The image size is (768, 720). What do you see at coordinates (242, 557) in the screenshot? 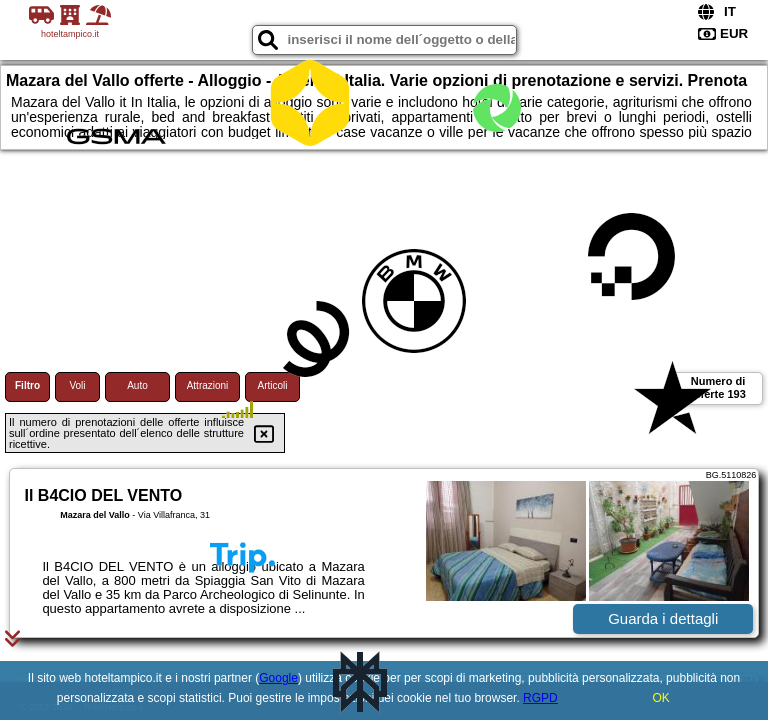
I see `open the Trip.com app` at bounding box center [242, 557].